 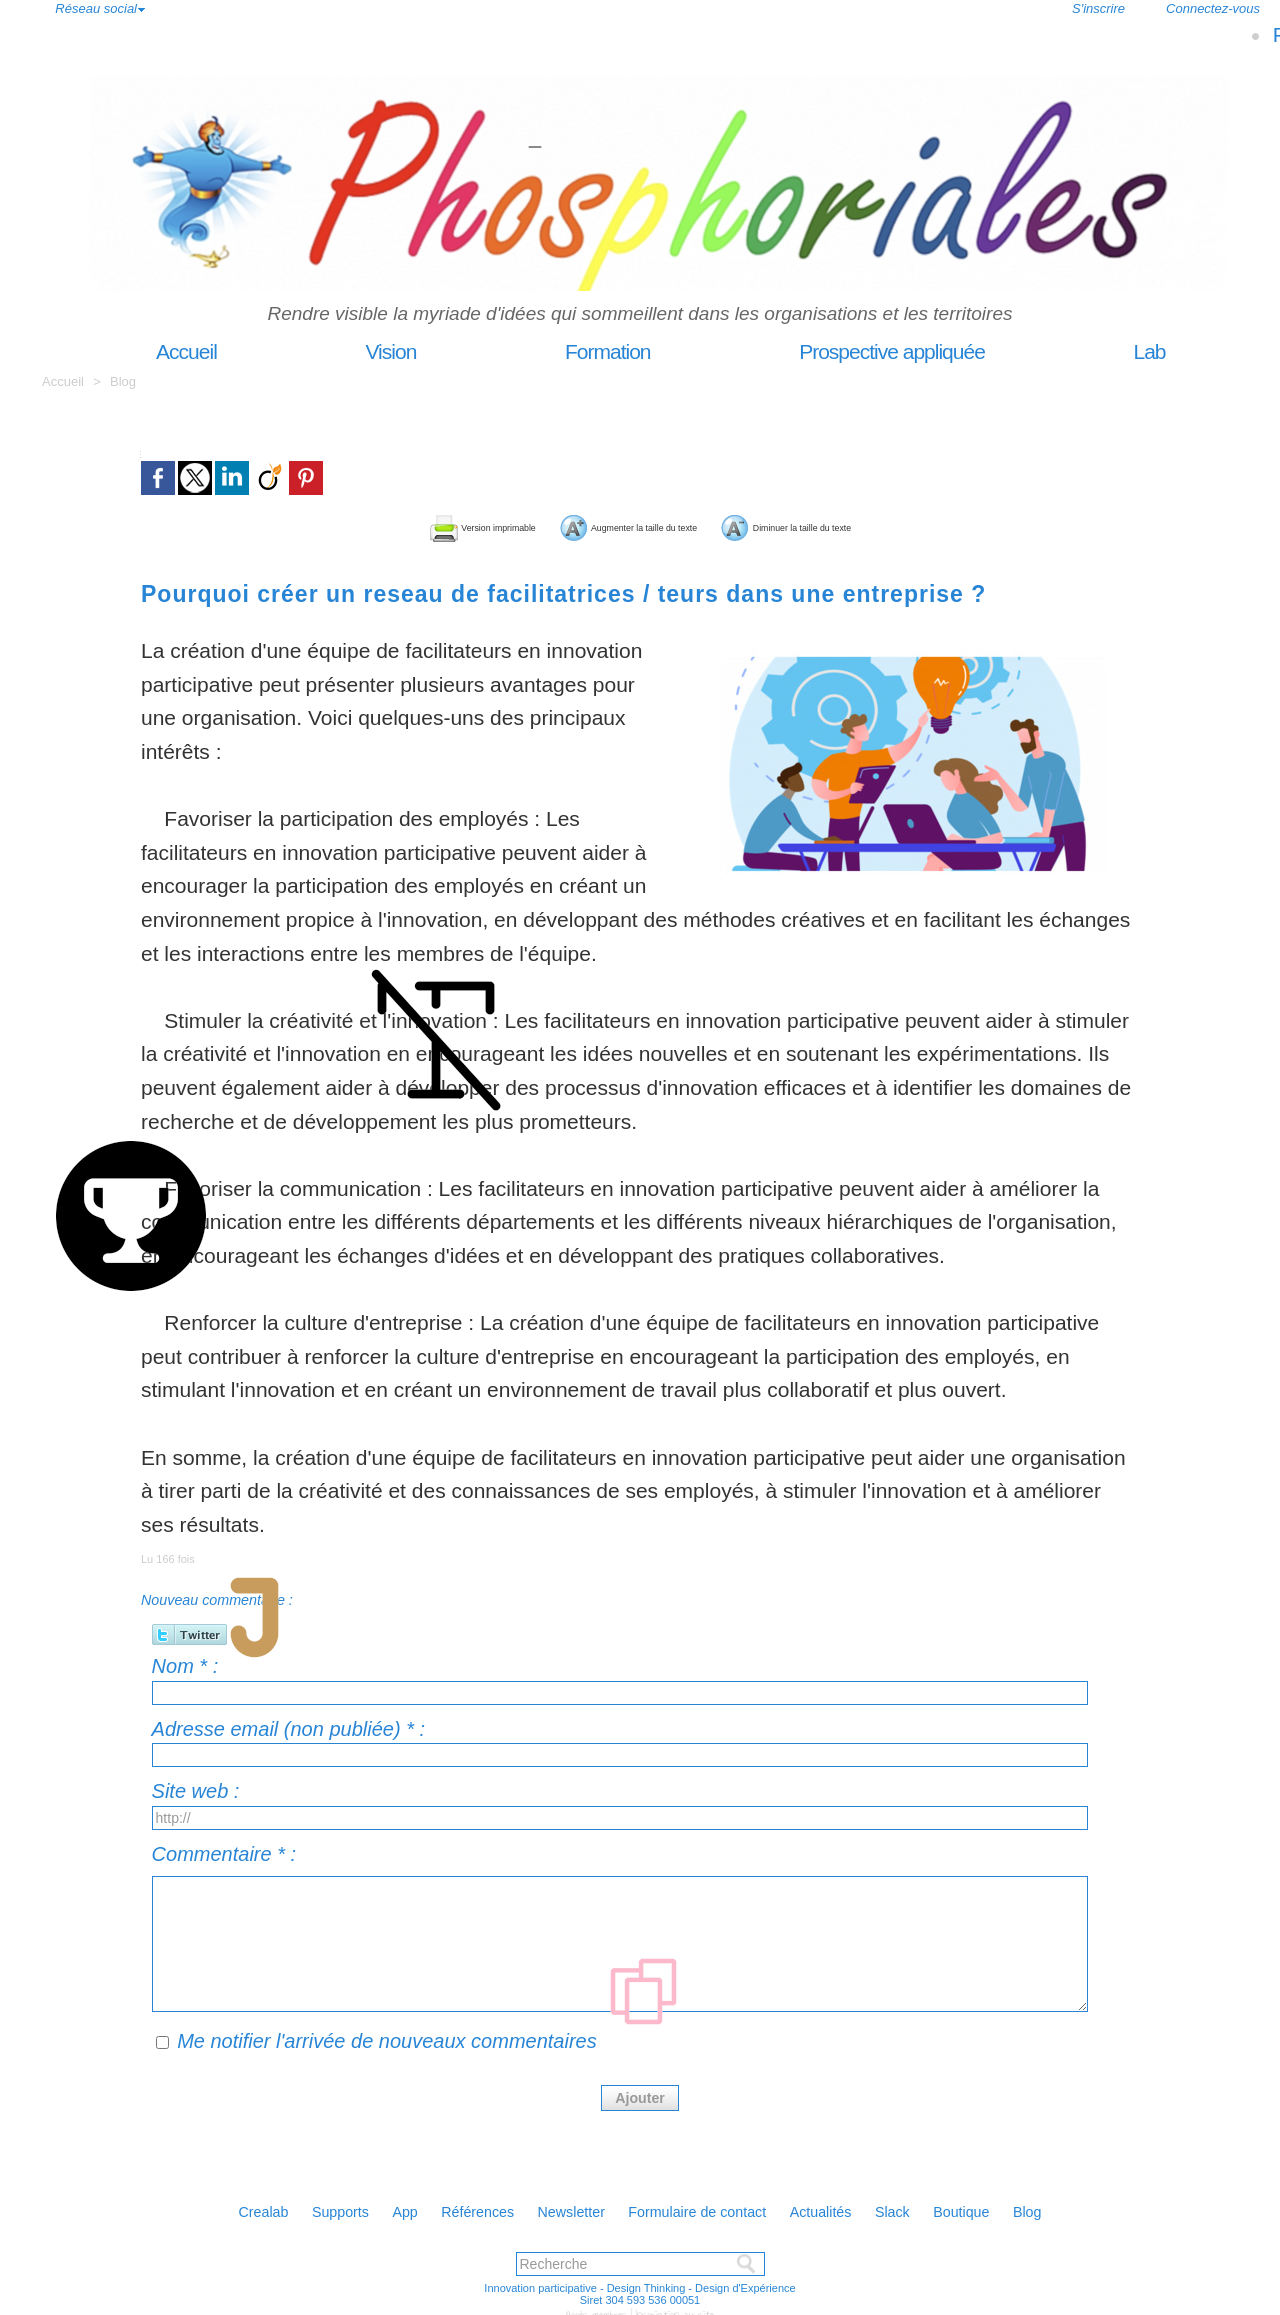 What do you see at coordinates (131, 1216) in the screenshot?
I see `view achievements or accomplishments in your feed` at bounding box center [131, 1216].